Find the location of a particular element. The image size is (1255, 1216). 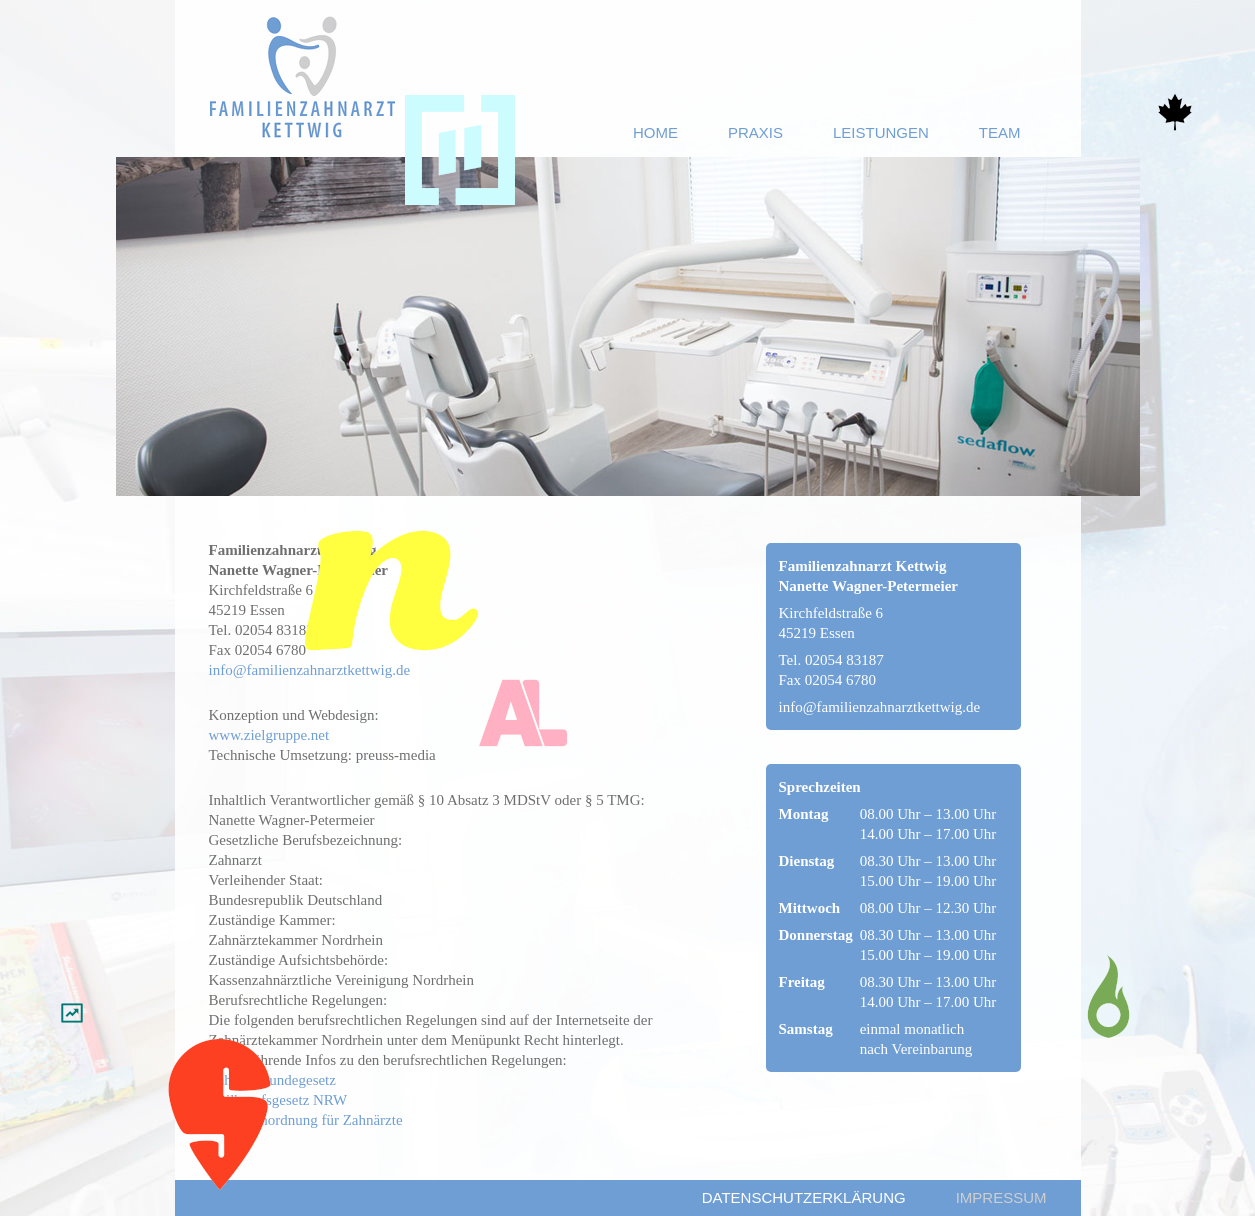

notist app logo is located at coordinates (391, 590).